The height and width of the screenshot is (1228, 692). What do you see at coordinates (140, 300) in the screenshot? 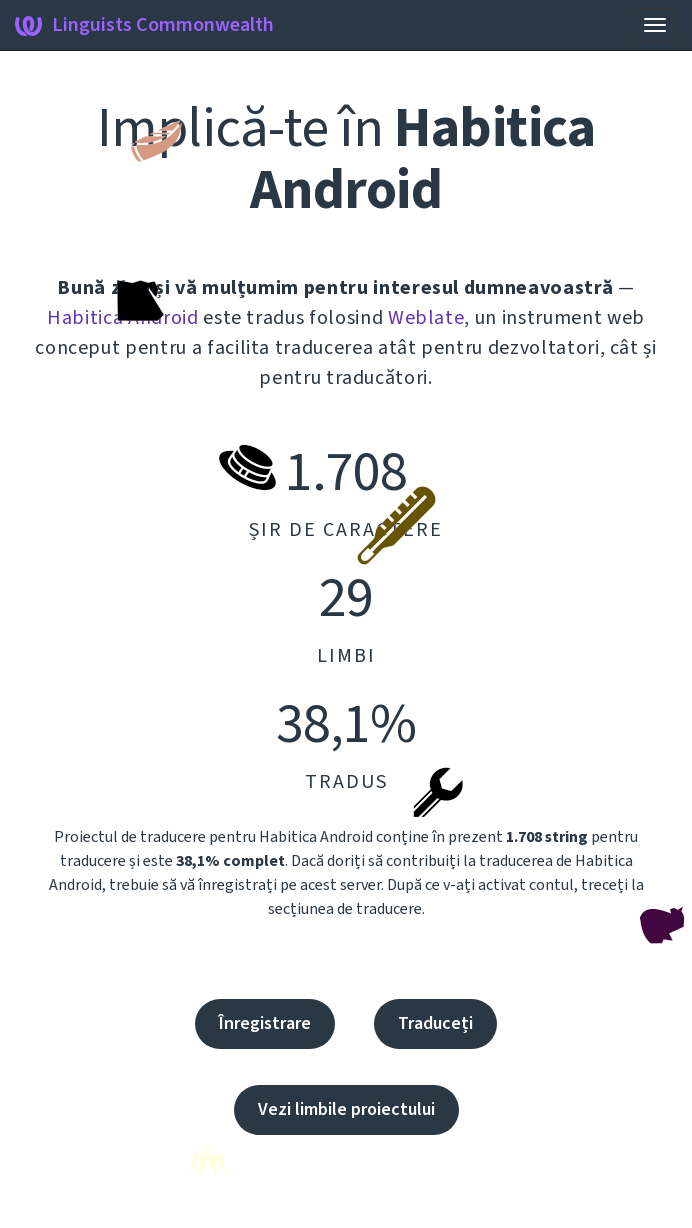
I see `select Egypt as your region or country` at bounding box center [140, 300].